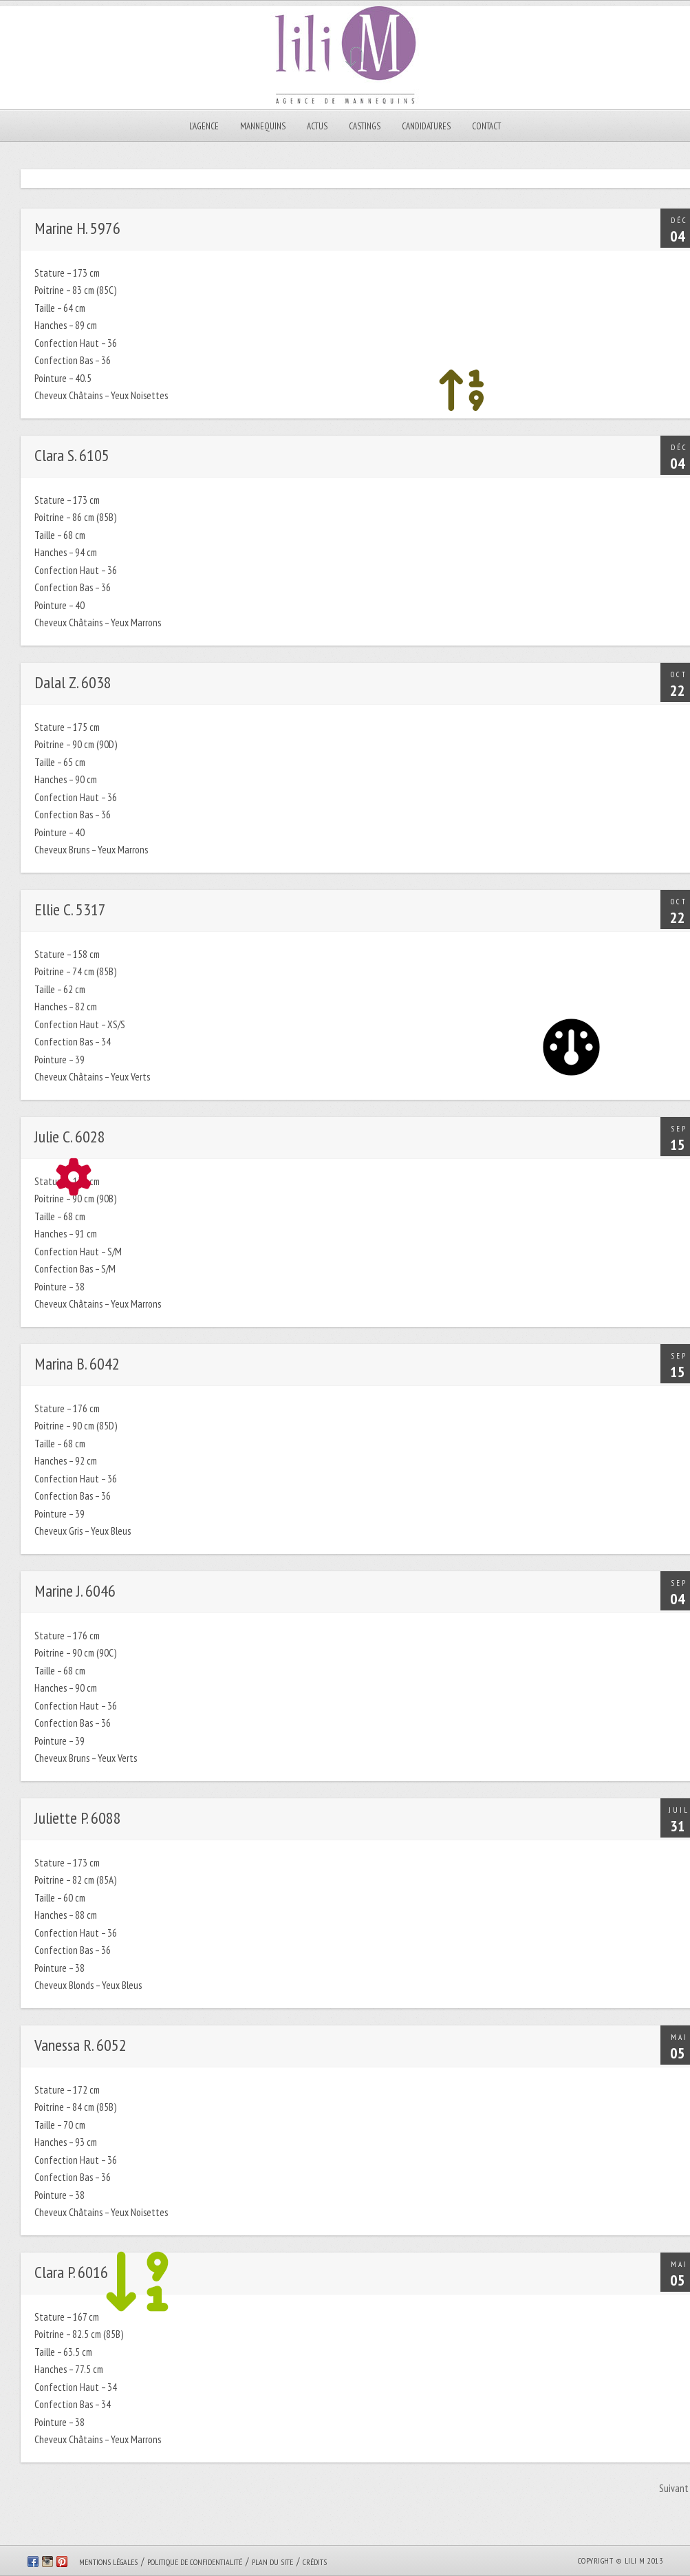 Image resolution: width=690 pixels, height=2576 pixels. Describe the element at coordinates (354, 56) in the screenshot. I see `undo or go back to previous state` at that location.